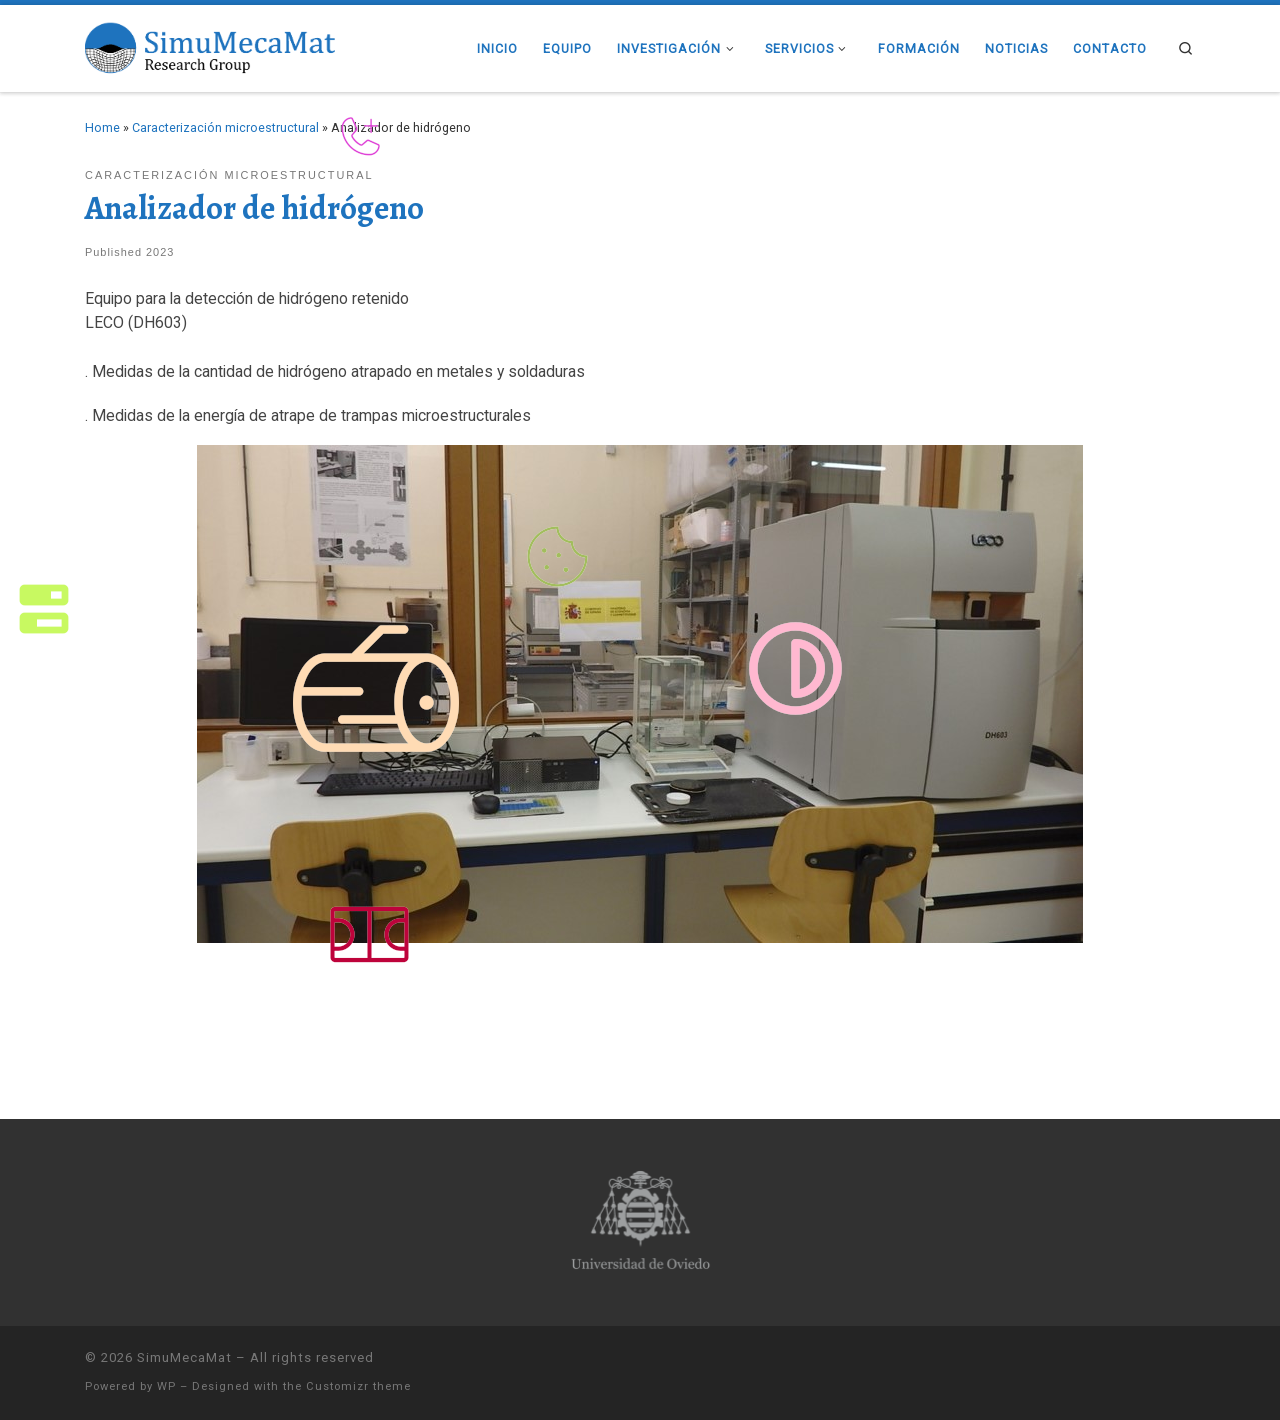 Image resolution: width=1280 pixels, height=1420 pixels. Describe the element at coordinates (376, 697) in the screenshot. I see `view activity log or history` at that location.